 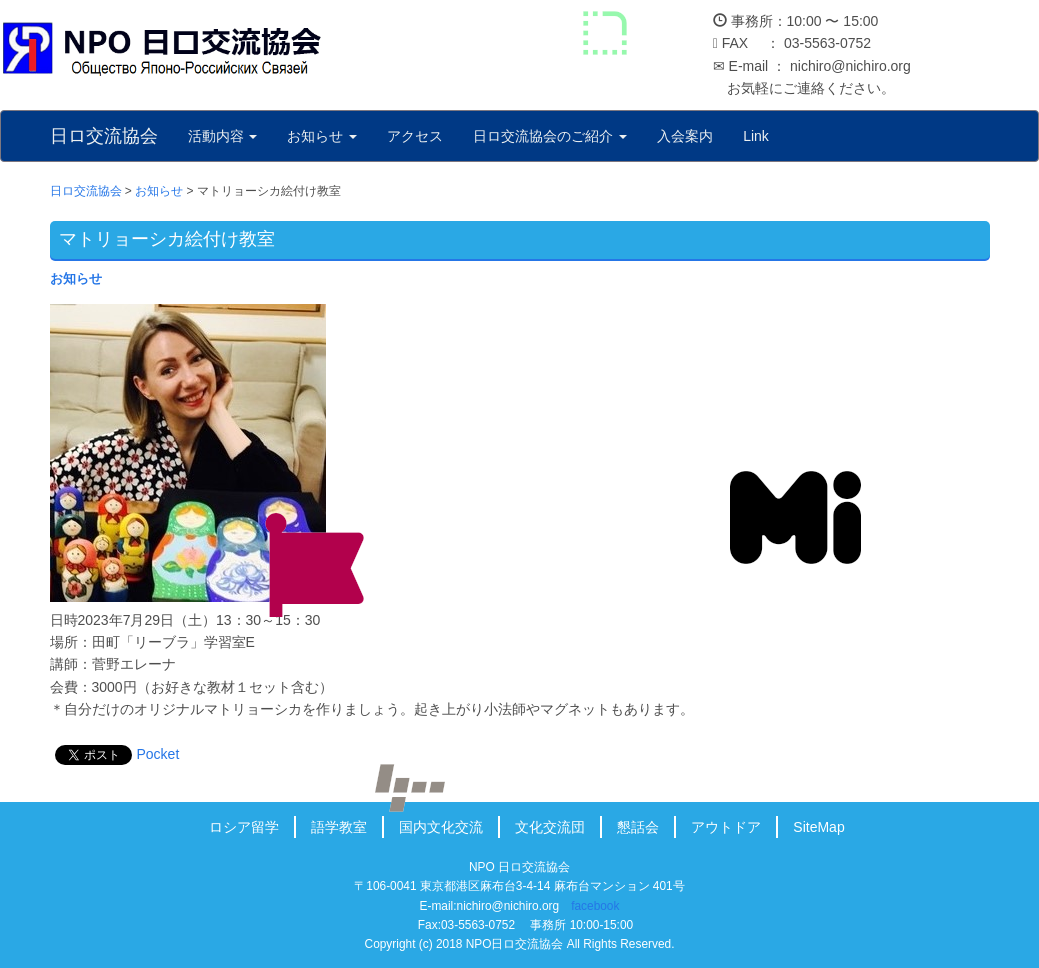 I want to click on visit have i been pwned website, so click(x=410, y=788).